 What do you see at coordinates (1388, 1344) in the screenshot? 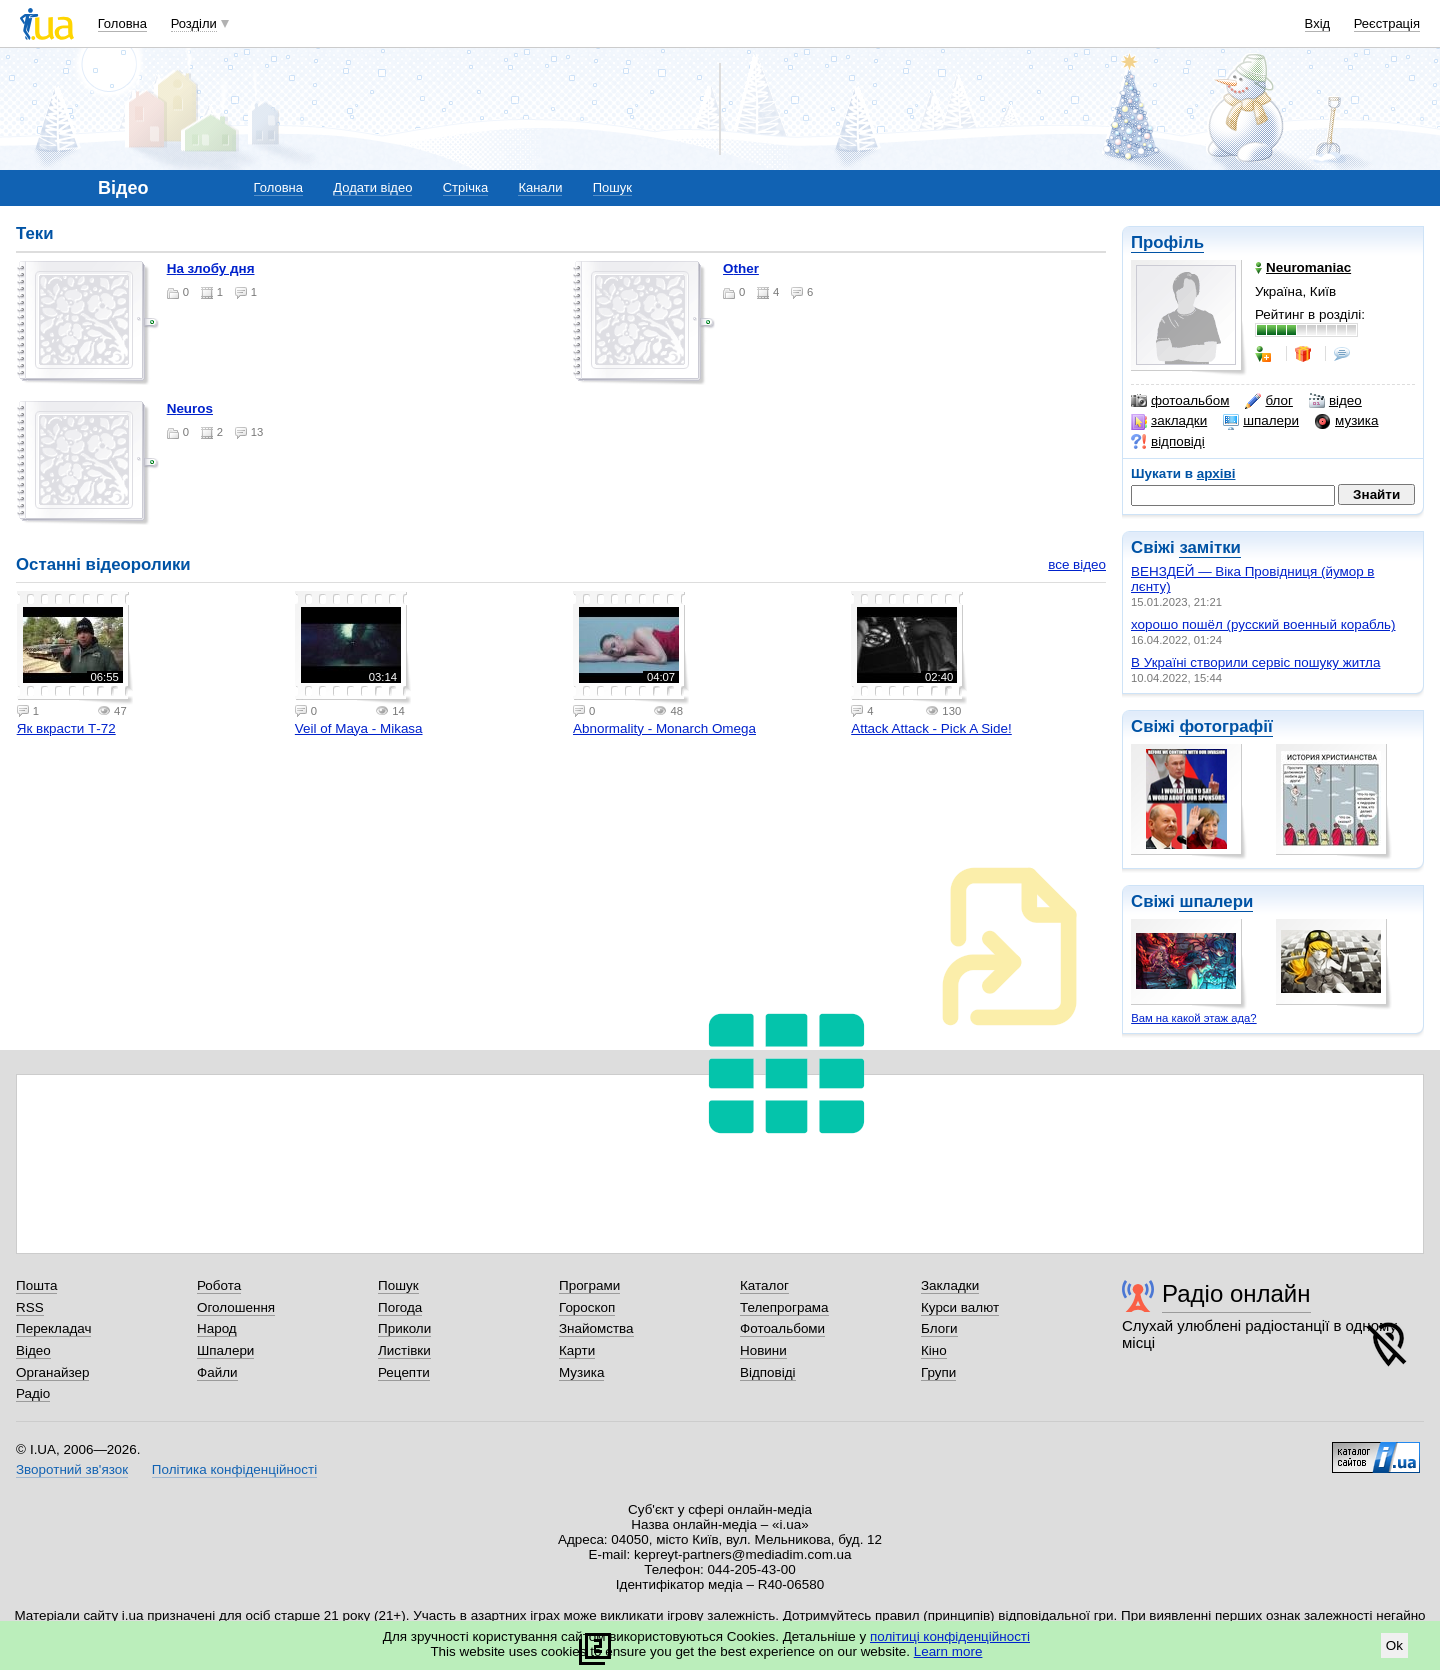
I see `location services disabled` at bounding box center [1388, 1344].